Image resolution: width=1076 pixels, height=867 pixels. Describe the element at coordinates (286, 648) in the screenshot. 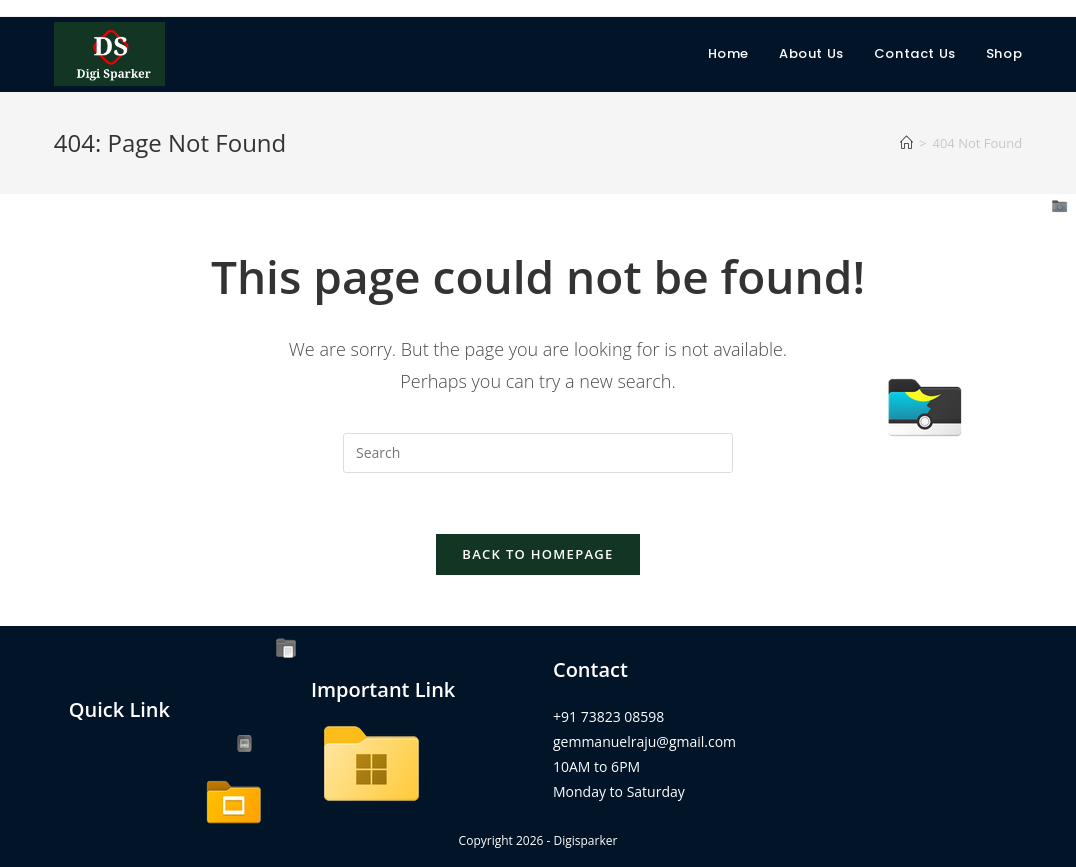

I see `open a file or document` at that location.